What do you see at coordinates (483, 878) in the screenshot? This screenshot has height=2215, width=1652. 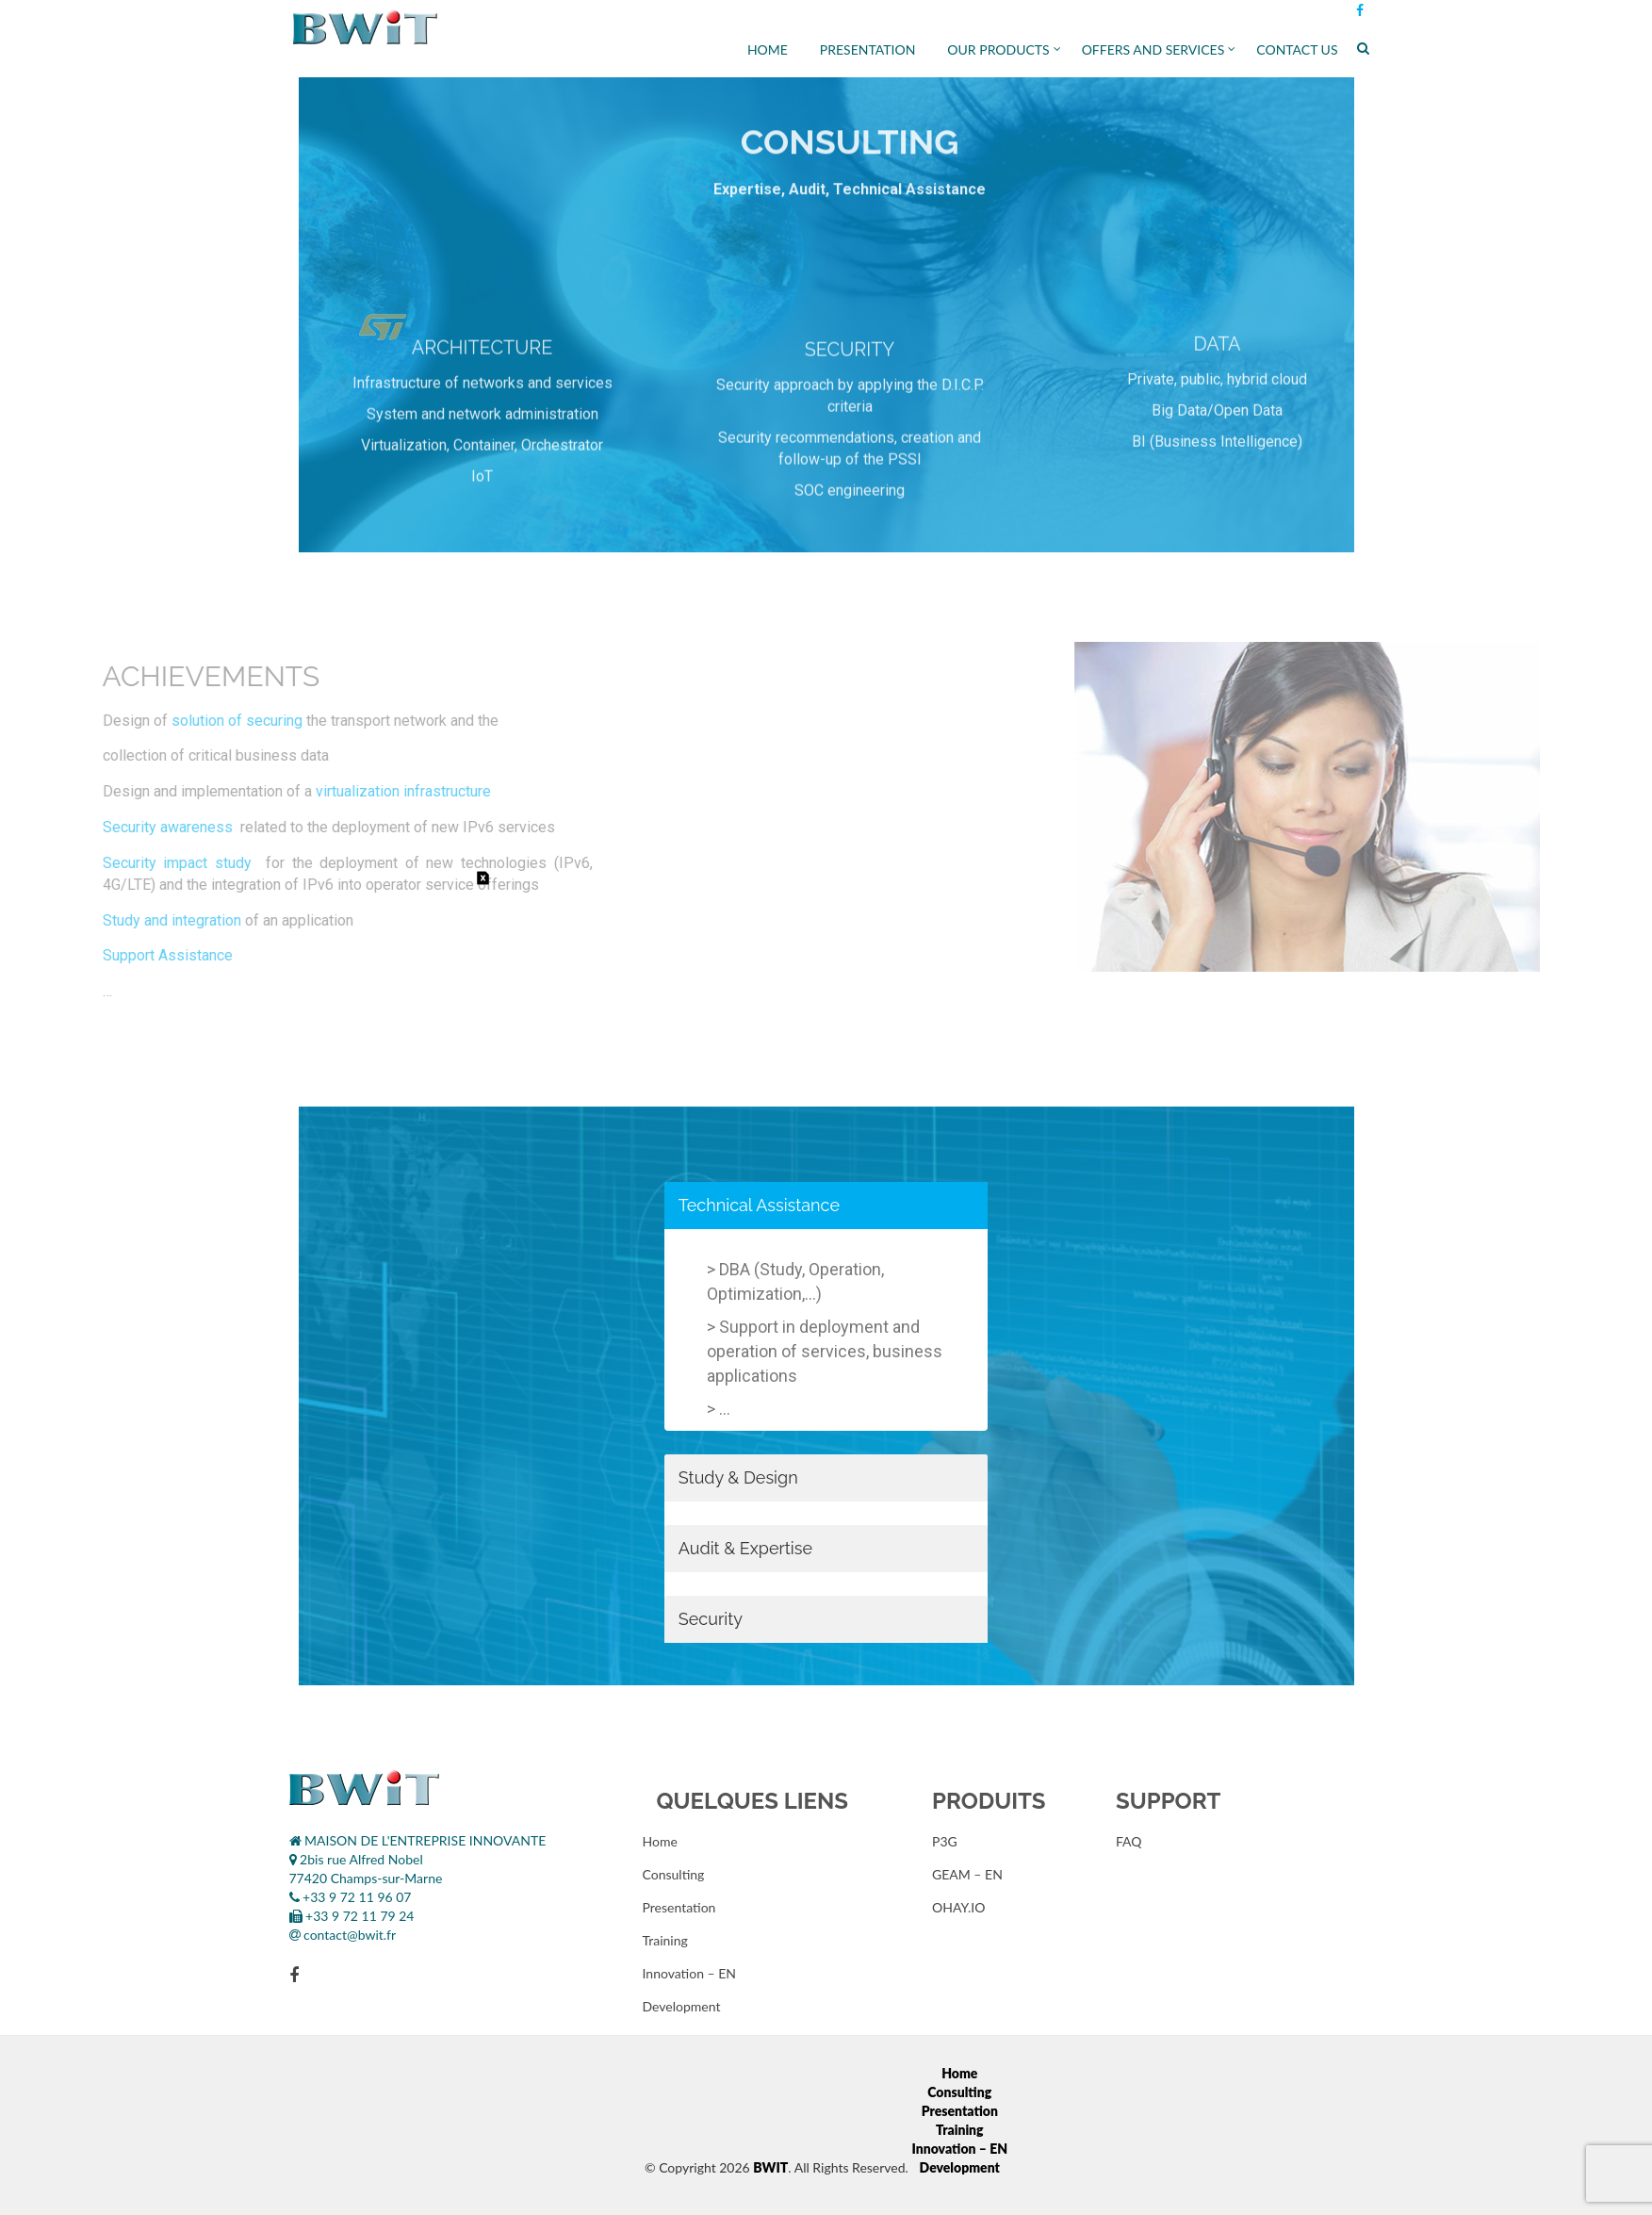 I see `open an excel spreadsheet file` at bounding box center [483, 878].